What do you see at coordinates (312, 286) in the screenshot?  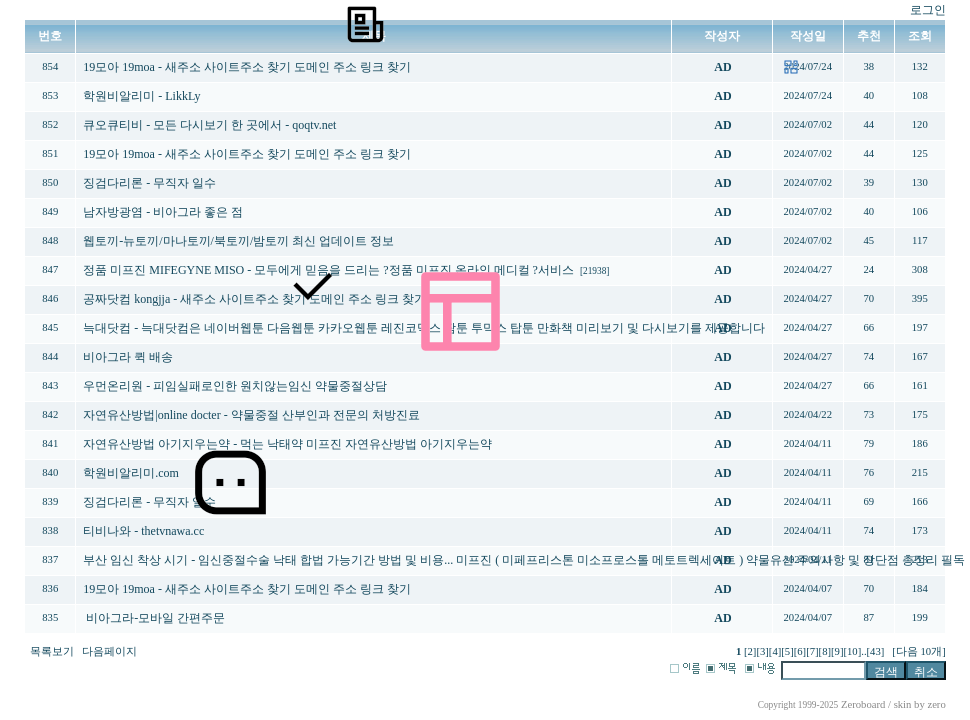 I see `confirms a completed action or task` at bounding box center [312, 286].